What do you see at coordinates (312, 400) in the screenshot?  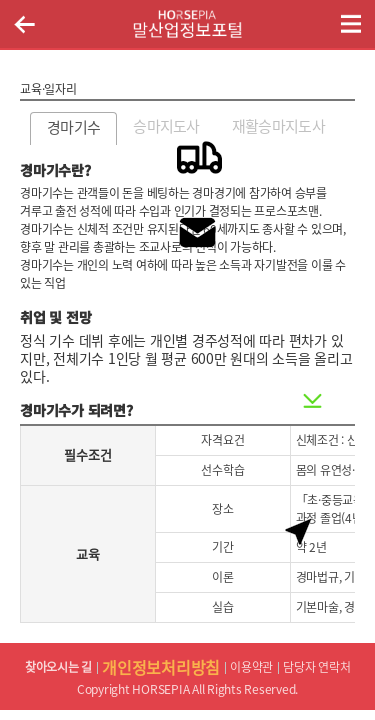 I see `expand content or dropdown menu` at bounding box center [312, 400].